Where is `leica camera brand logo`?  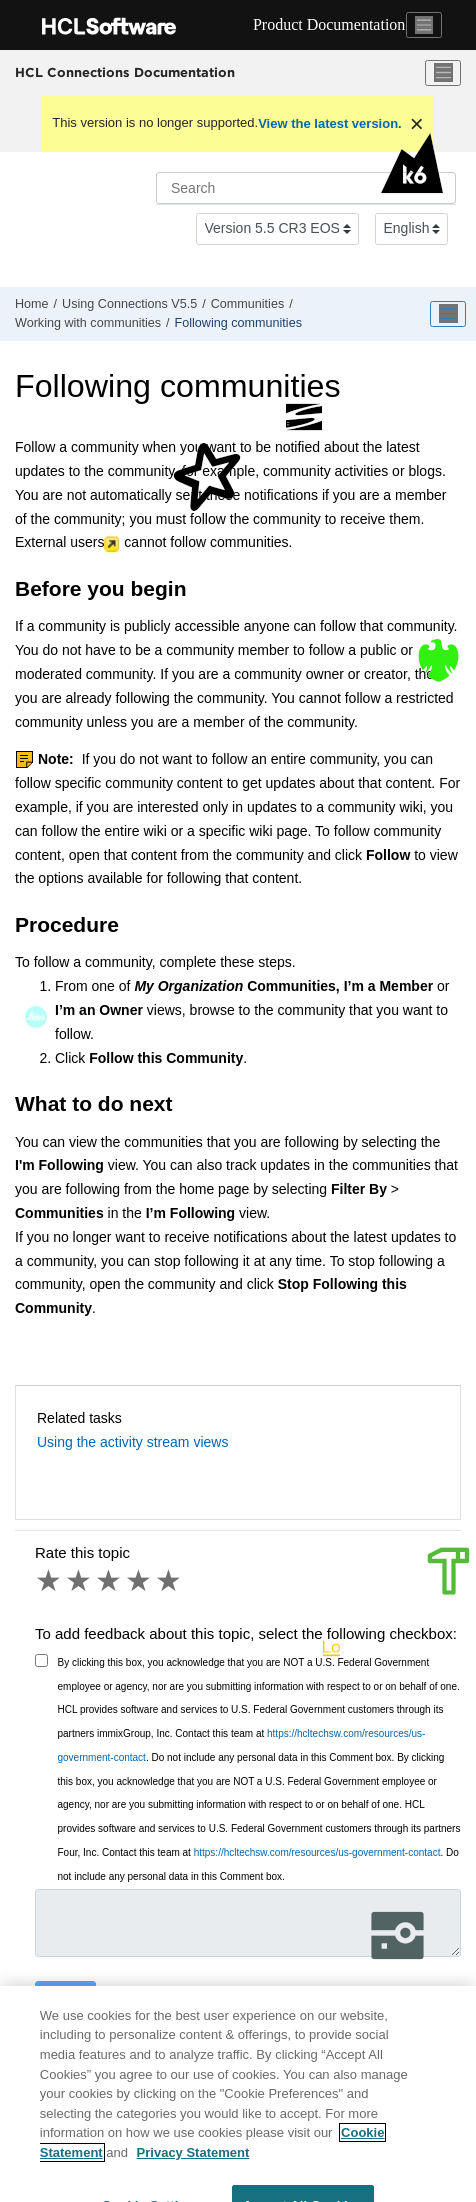 leica camera brand logo is located at coordinates (36, 1017).